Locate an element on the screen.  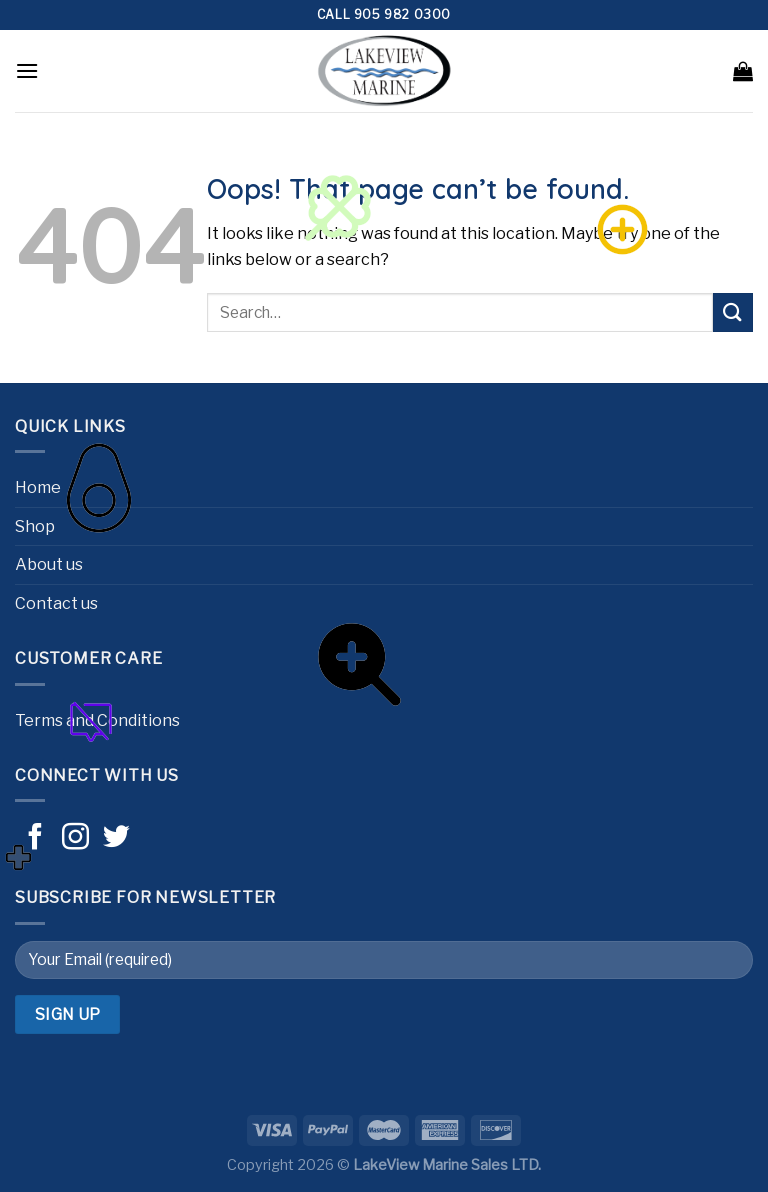
mute or disable chat notifications is located at coordinates (91, 721).